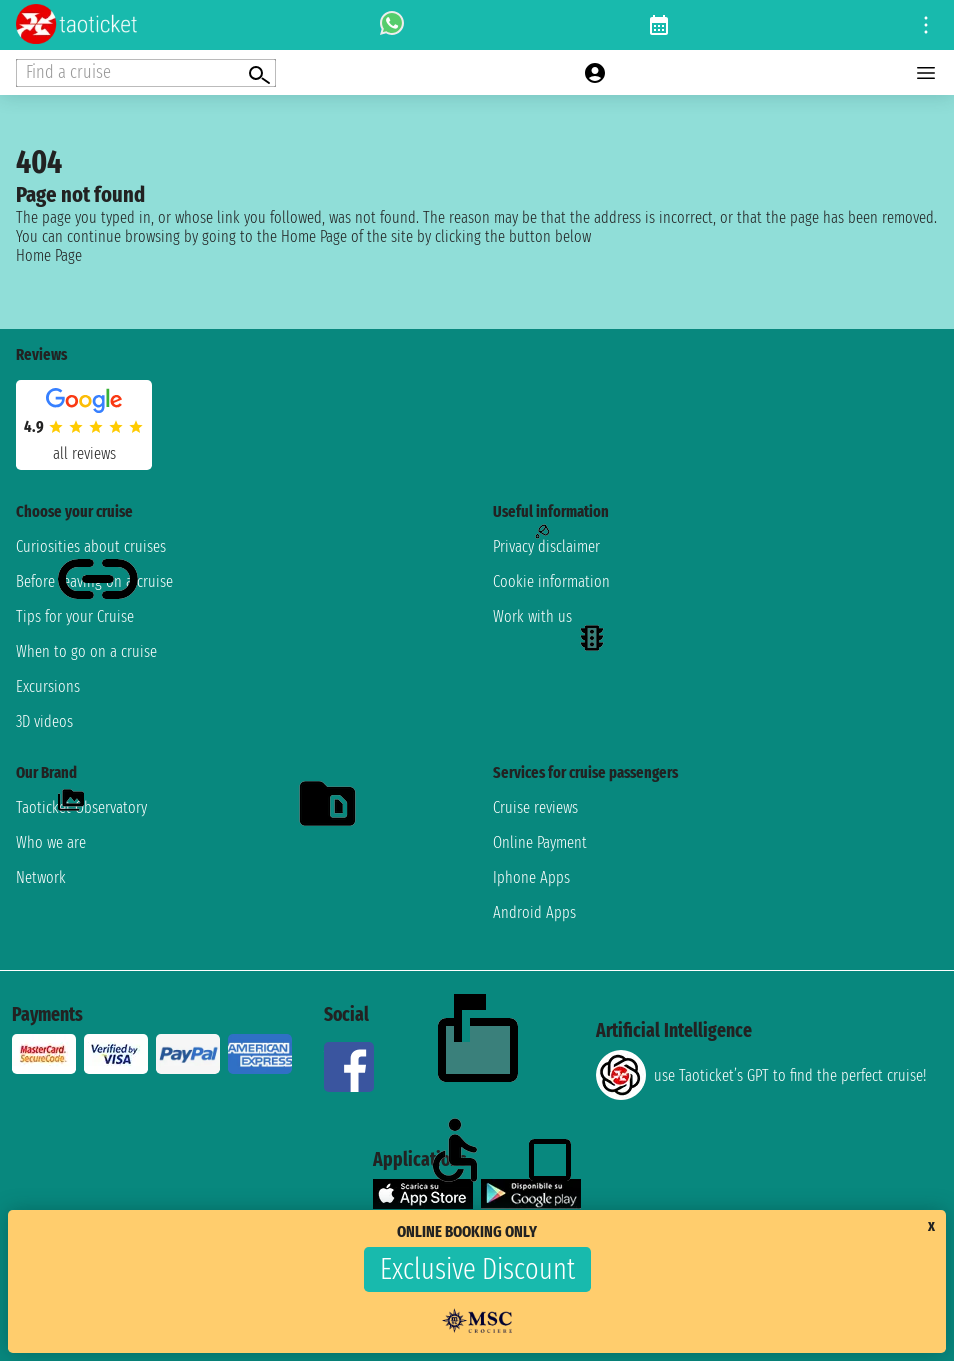 The height and width of the screenshot is (1361, 954). I want to click on access saved code snippets, so click(327, 803).